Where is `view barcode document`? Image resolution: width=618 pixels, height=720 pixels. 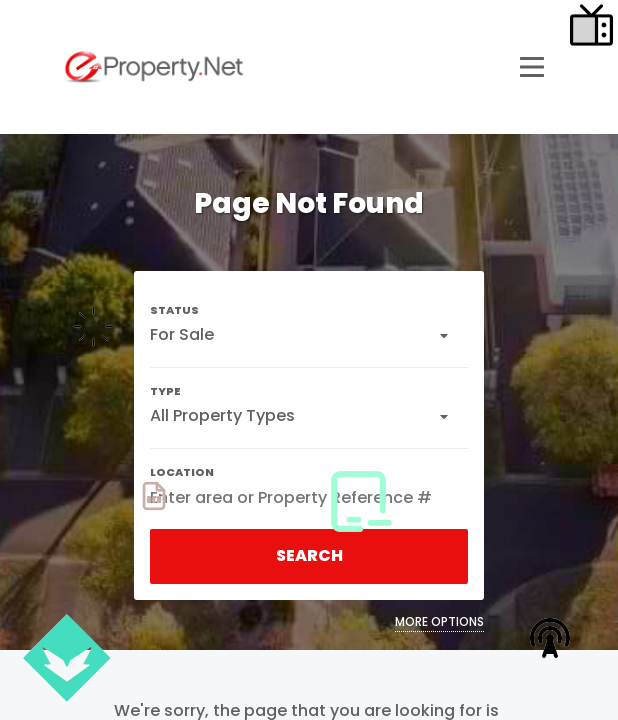
view barcode document is located at coordinates (154, 496).